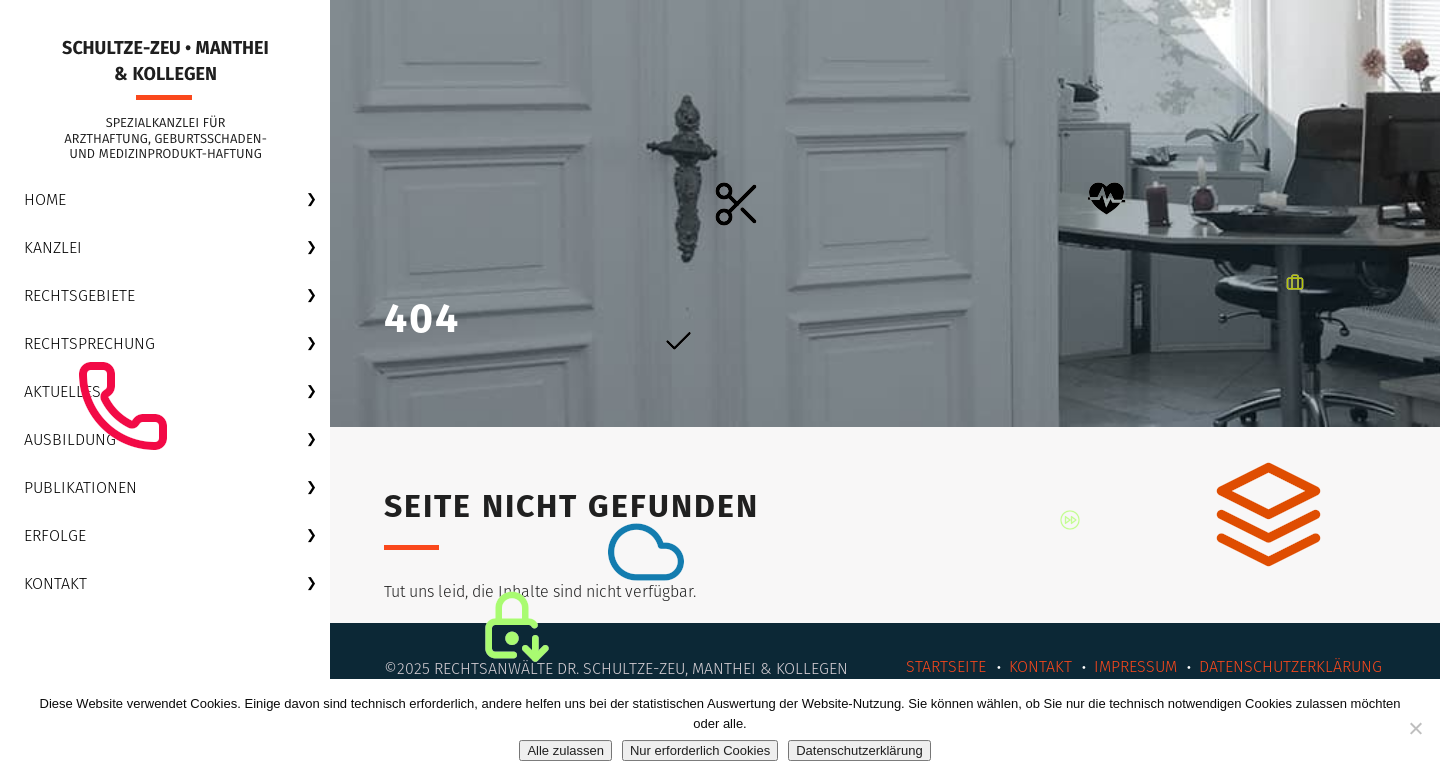 The width and height of the screenshot is (1440, 776). What do you see at coordinates (1106, 198) in the screenshot?
I see `track your fitness and health metrics` at bounding box center [1106, 198].